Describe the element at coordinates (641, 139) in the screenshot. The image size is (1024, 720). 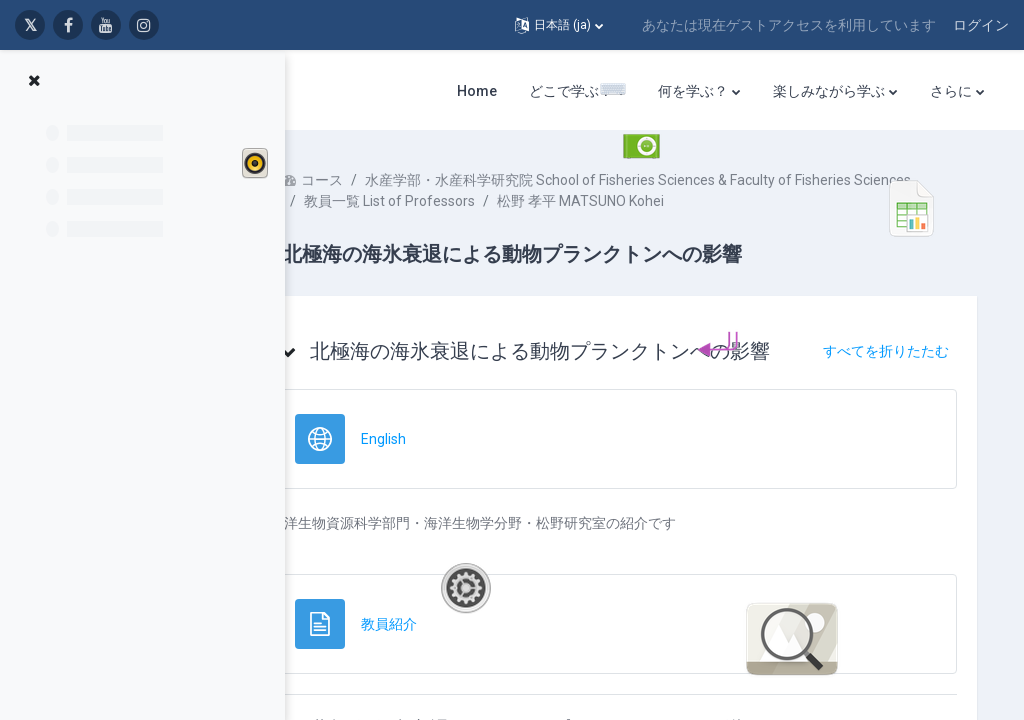
I see `iPod shuffle device indicator` at that location.